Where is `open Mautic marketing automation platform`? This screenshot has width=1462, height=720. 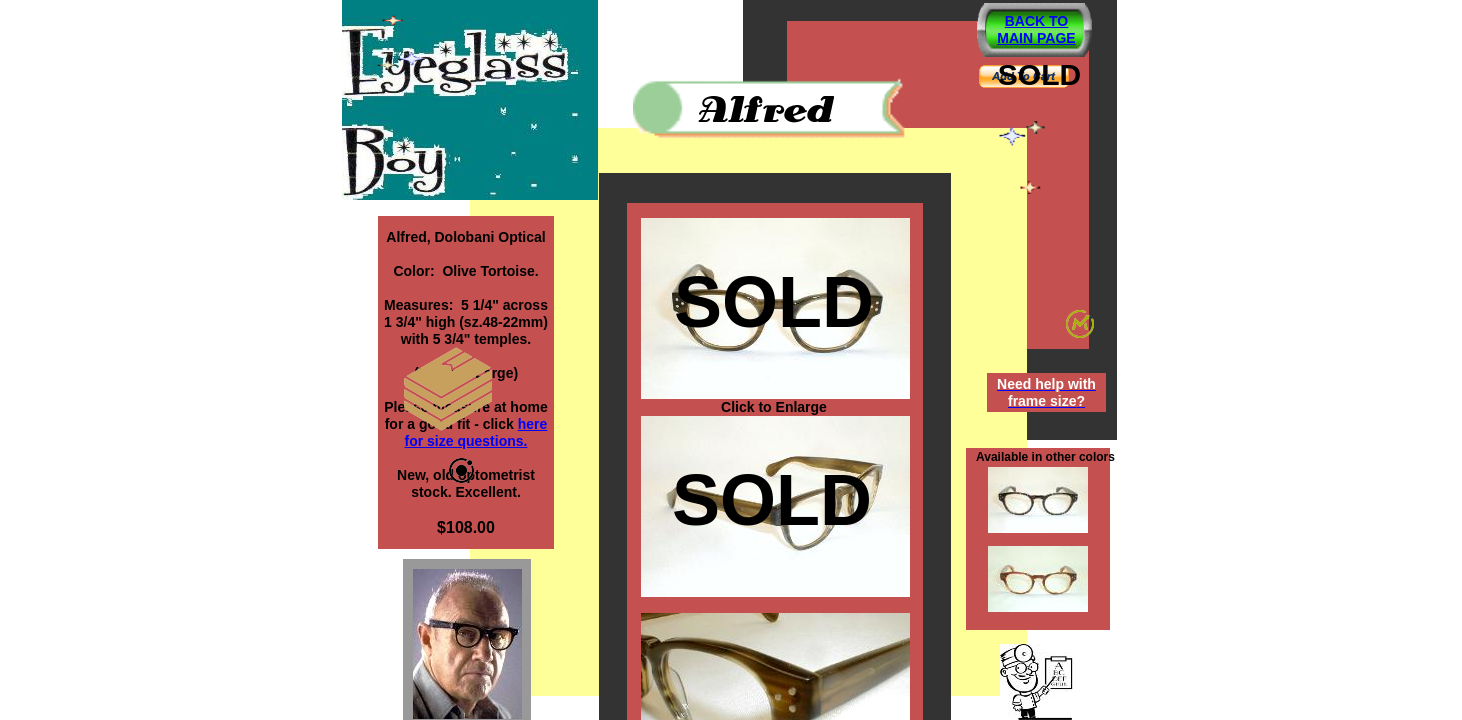
open Mautic marketing automation platform is located at coordinates (1080, 324).